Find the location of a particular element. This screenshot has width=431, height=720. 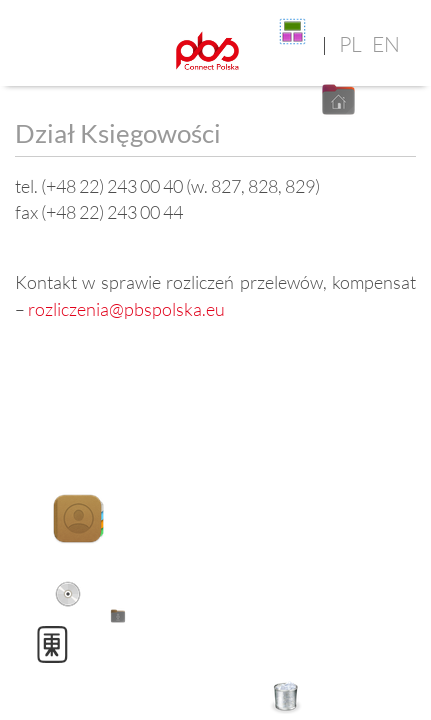

access your home folder is located at coordinates (338, 99).